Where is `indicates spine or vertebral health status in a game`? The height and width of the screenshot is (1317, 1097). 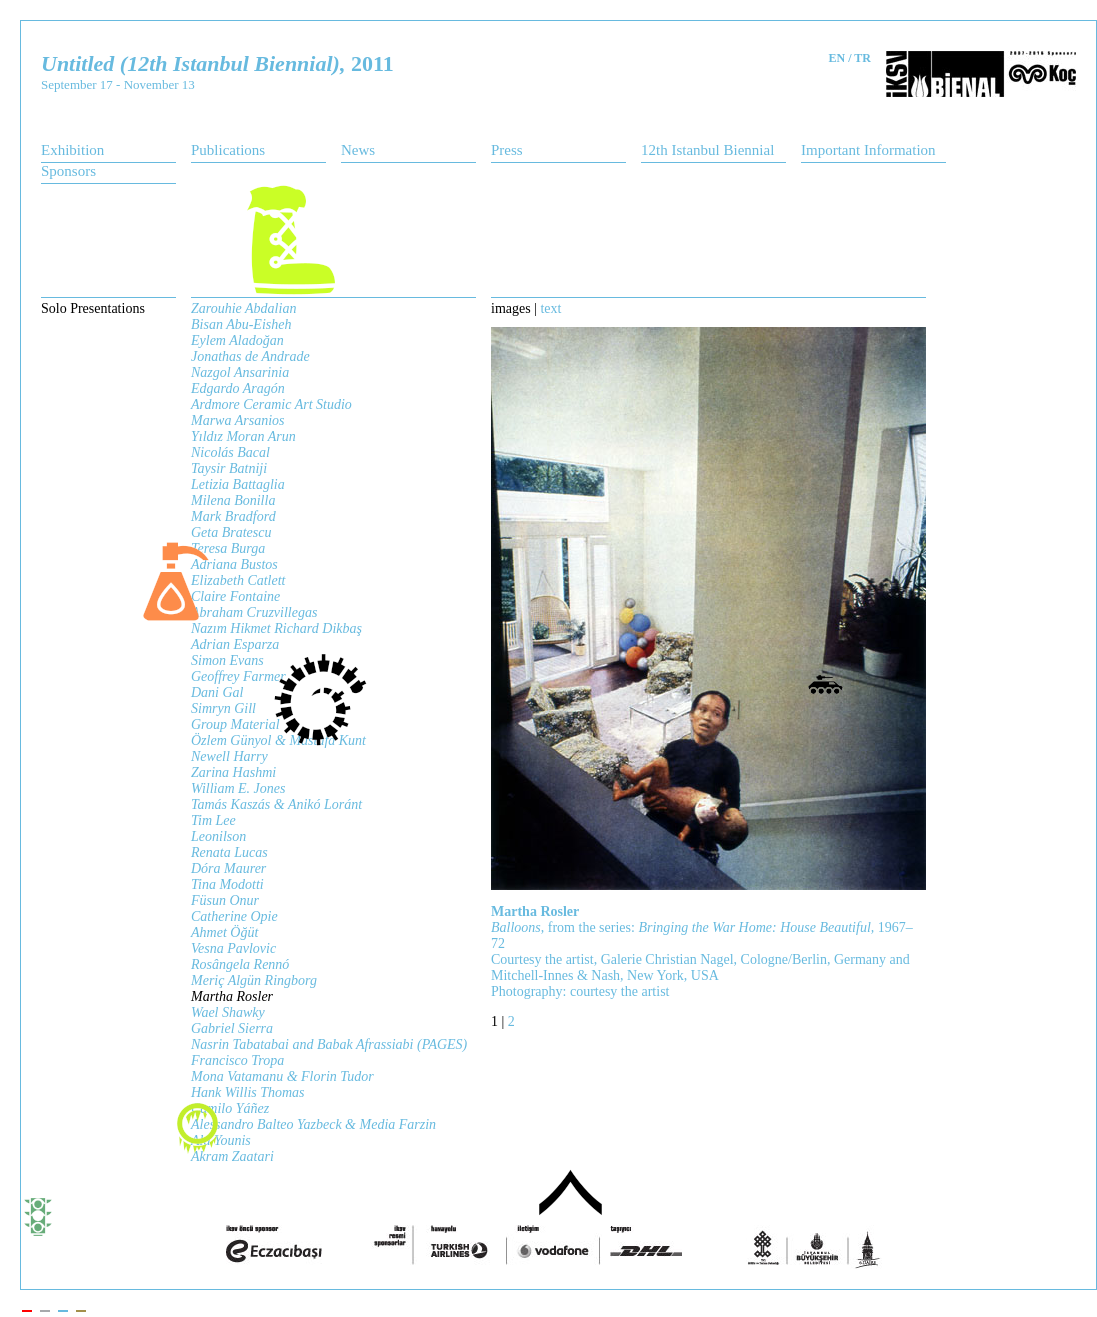
indicates spine or vertebral health status in a game is located at coordinates (319, 699).